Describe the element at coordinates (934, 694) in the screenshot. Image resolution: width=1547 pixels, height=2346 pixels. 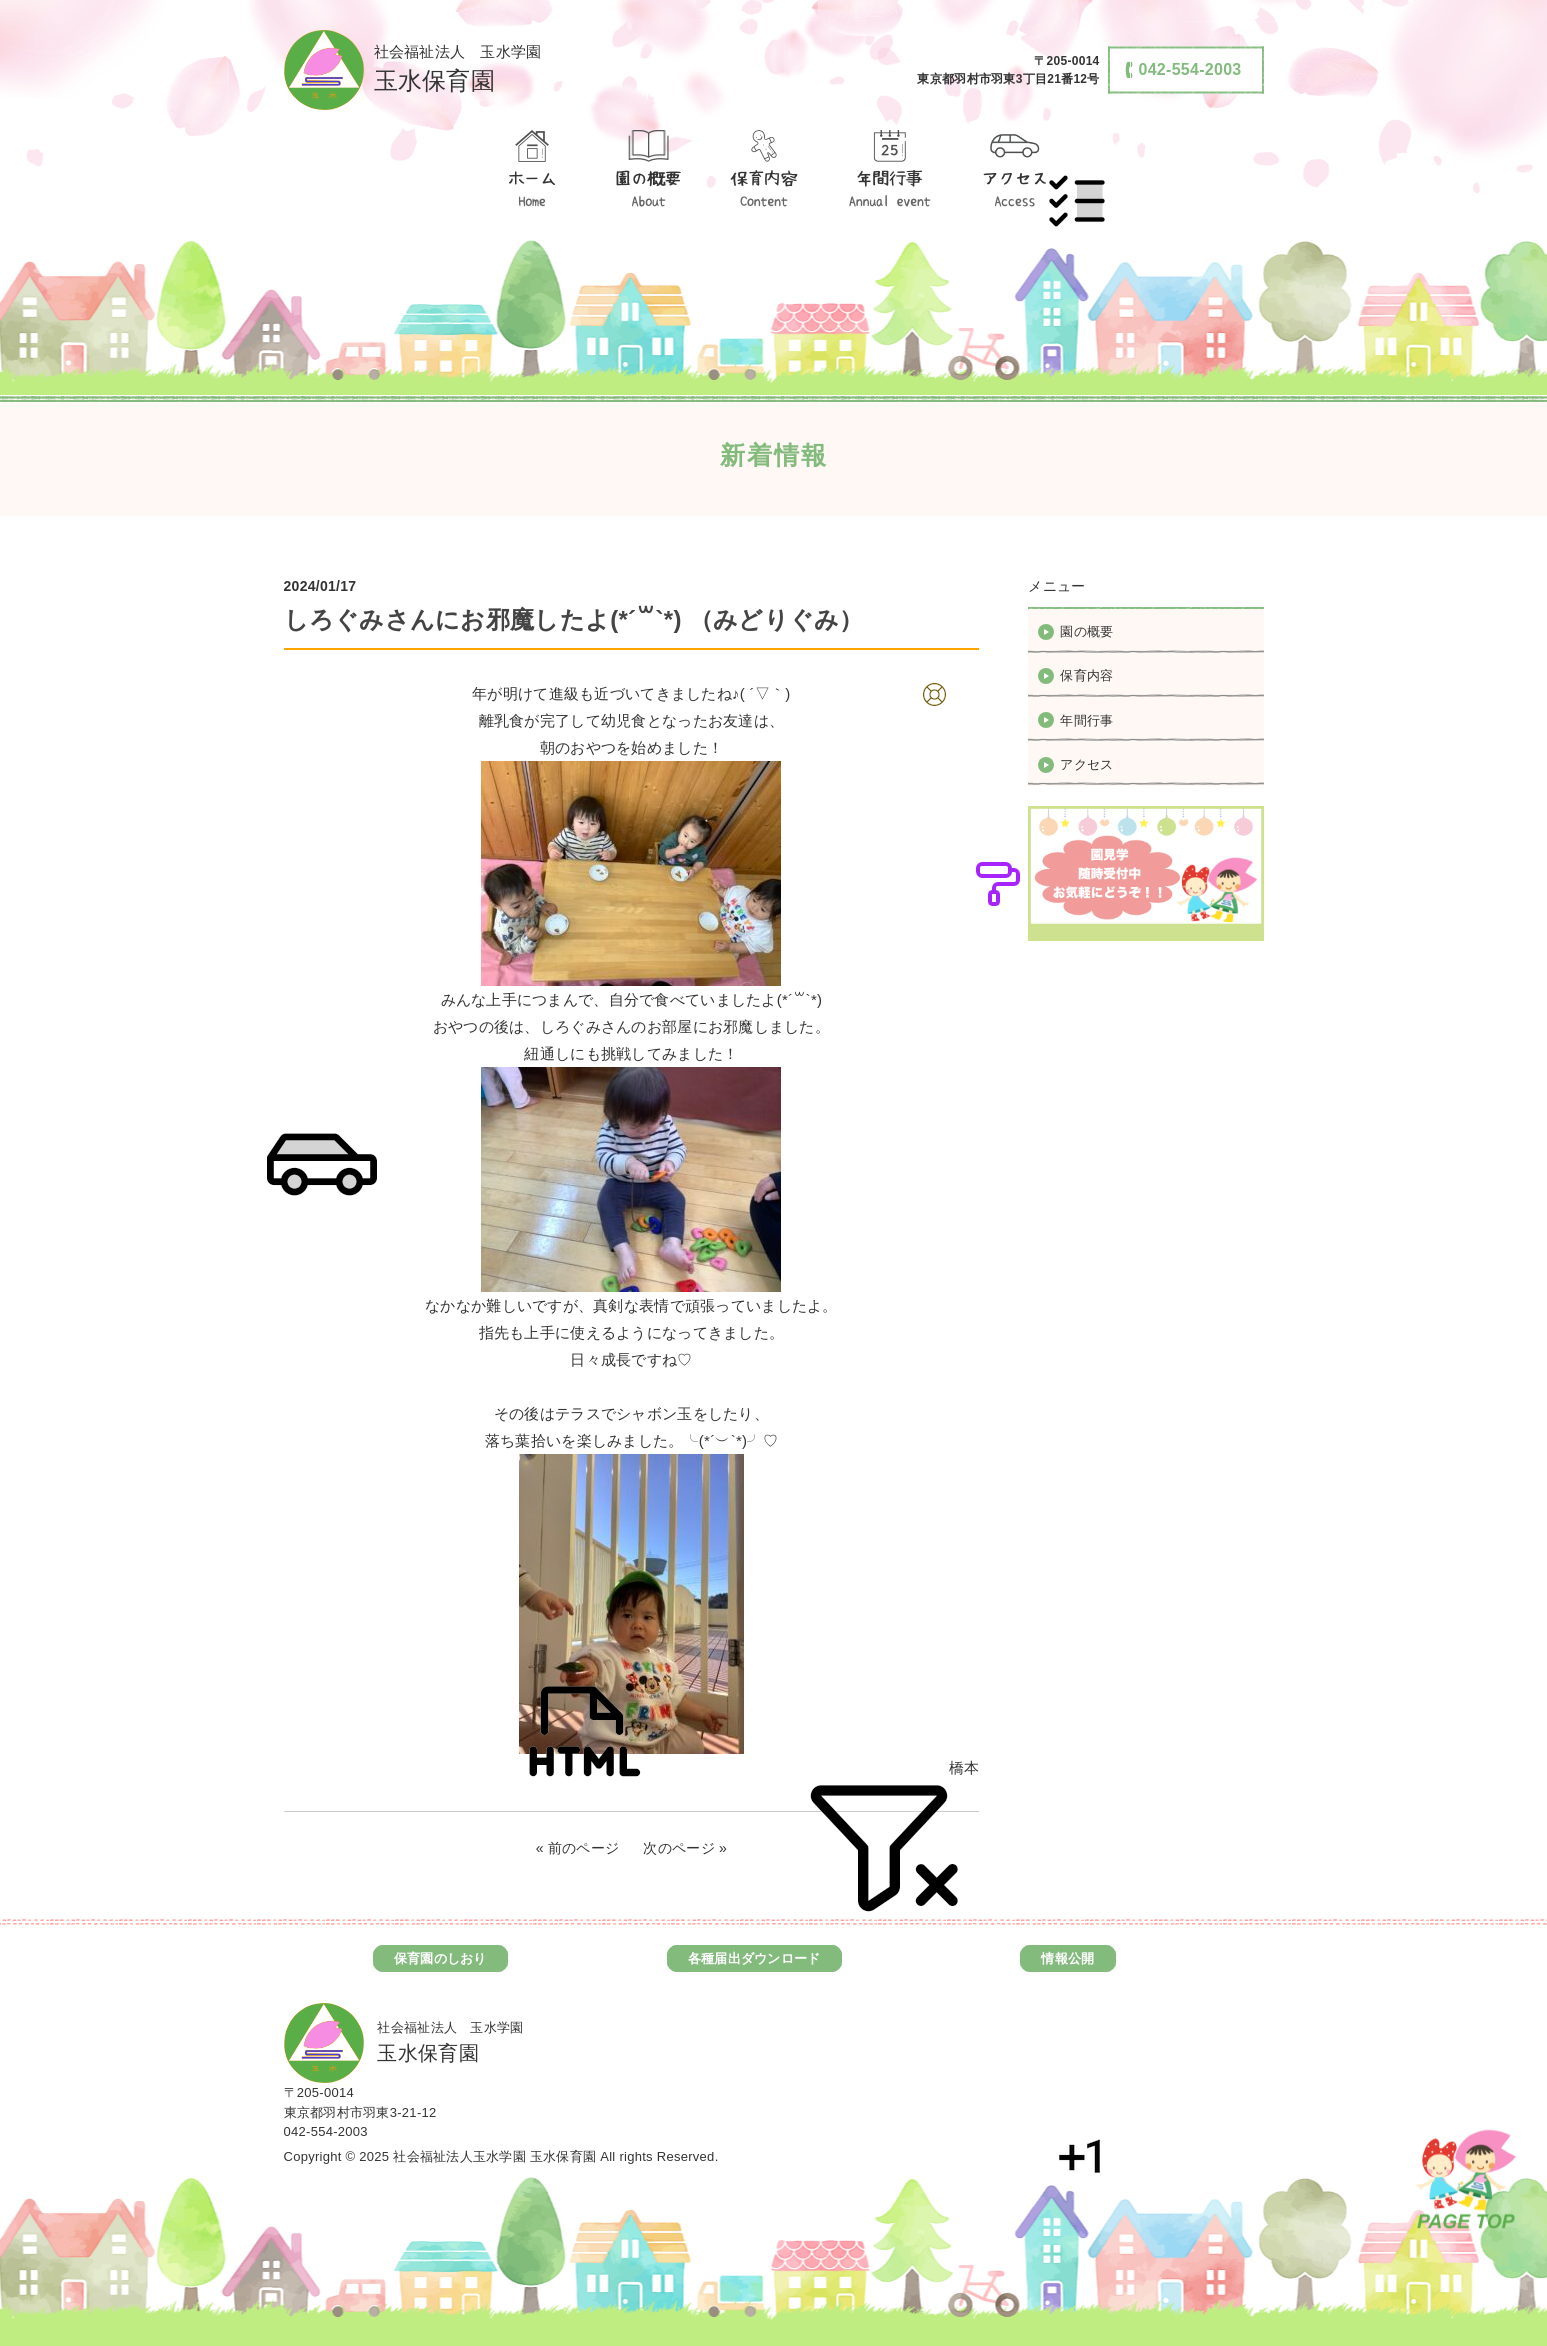
I see `access help or support` at that location.